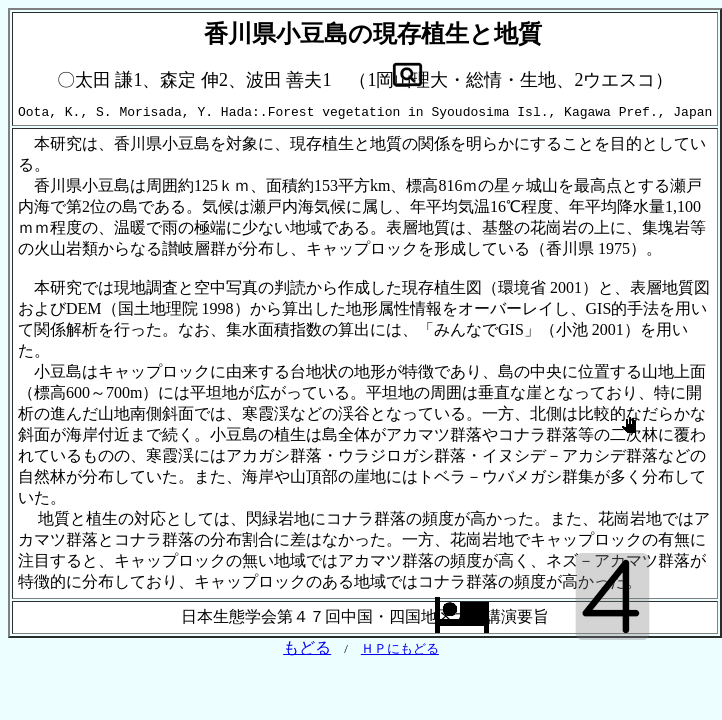 The width and height of the screenshot is (722, 720). What do you see at coordinates (407, 74) in the screenshot?
I see `search within the current page or document` at bounding box center [407, 74].